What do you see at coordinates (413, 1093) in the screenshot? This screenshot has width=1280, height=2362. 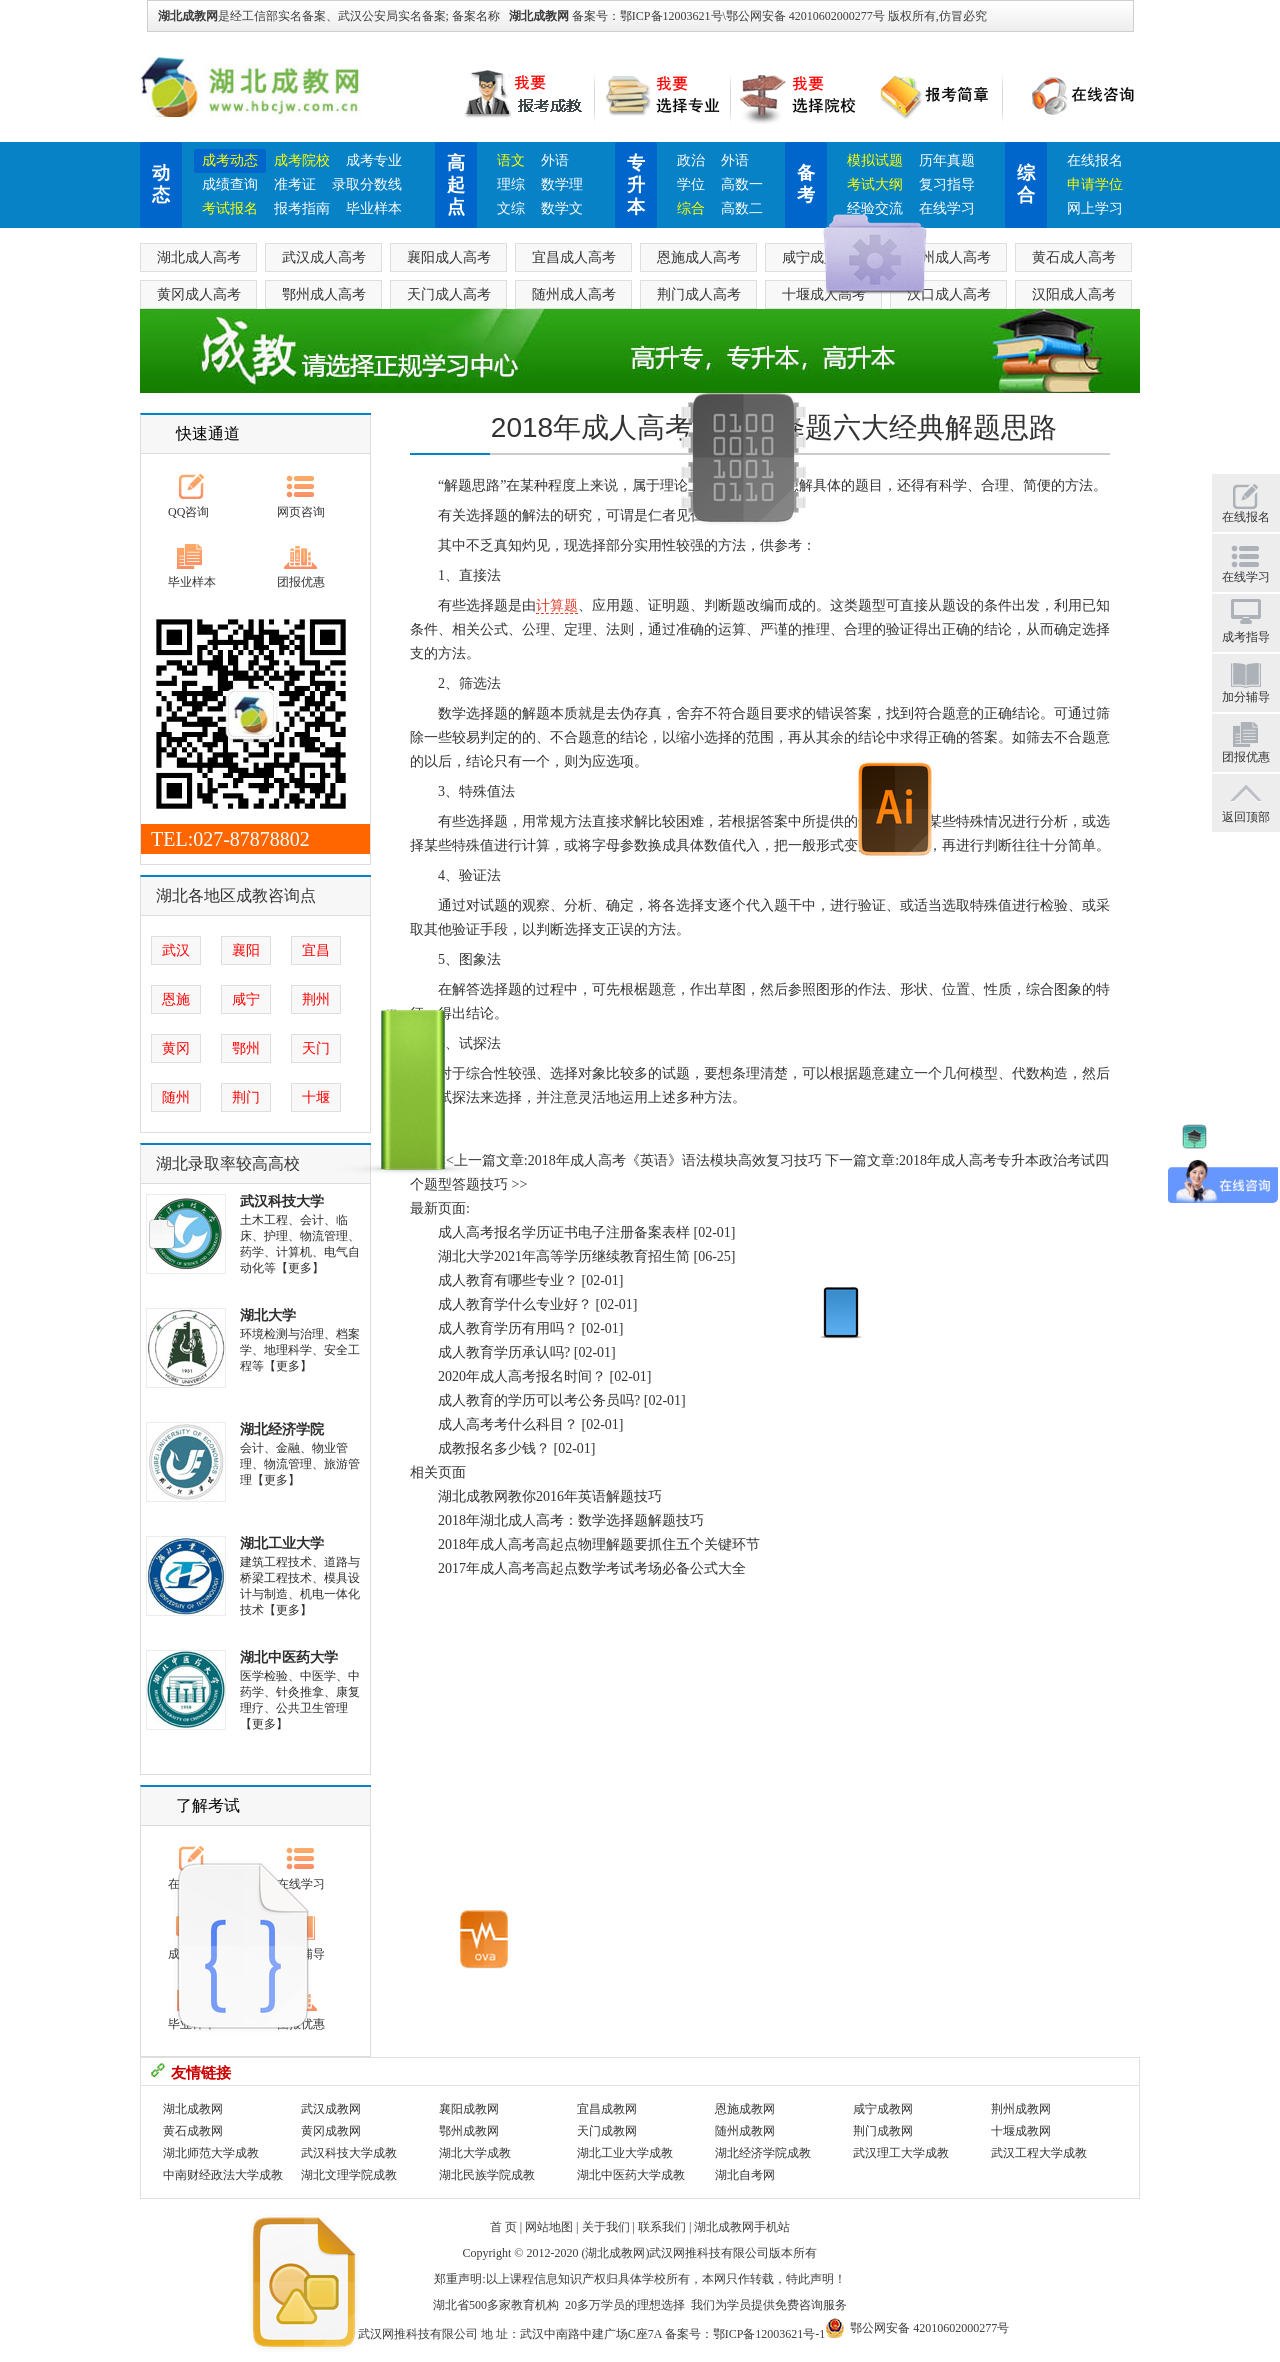 I see `iPod nano device connected` at bounding box center [413, 1093].